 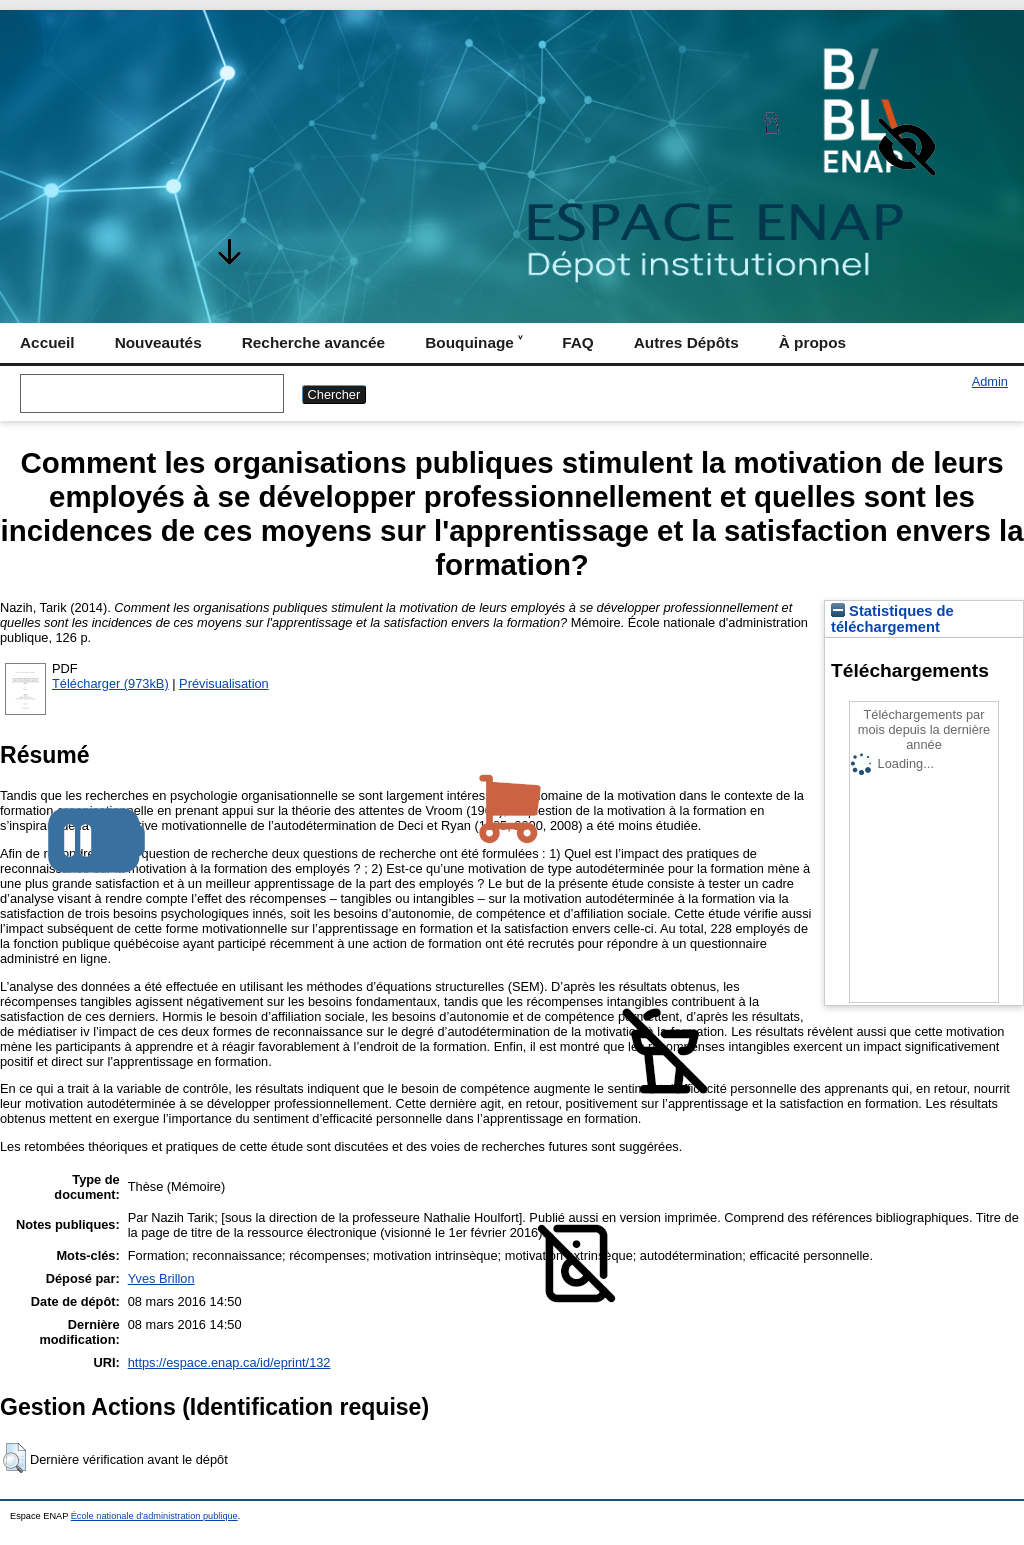 What do you see at coordinates (665, 1051) in the screenshot?
I see `presentation mode disabled` at bounding box center [665, 1051].